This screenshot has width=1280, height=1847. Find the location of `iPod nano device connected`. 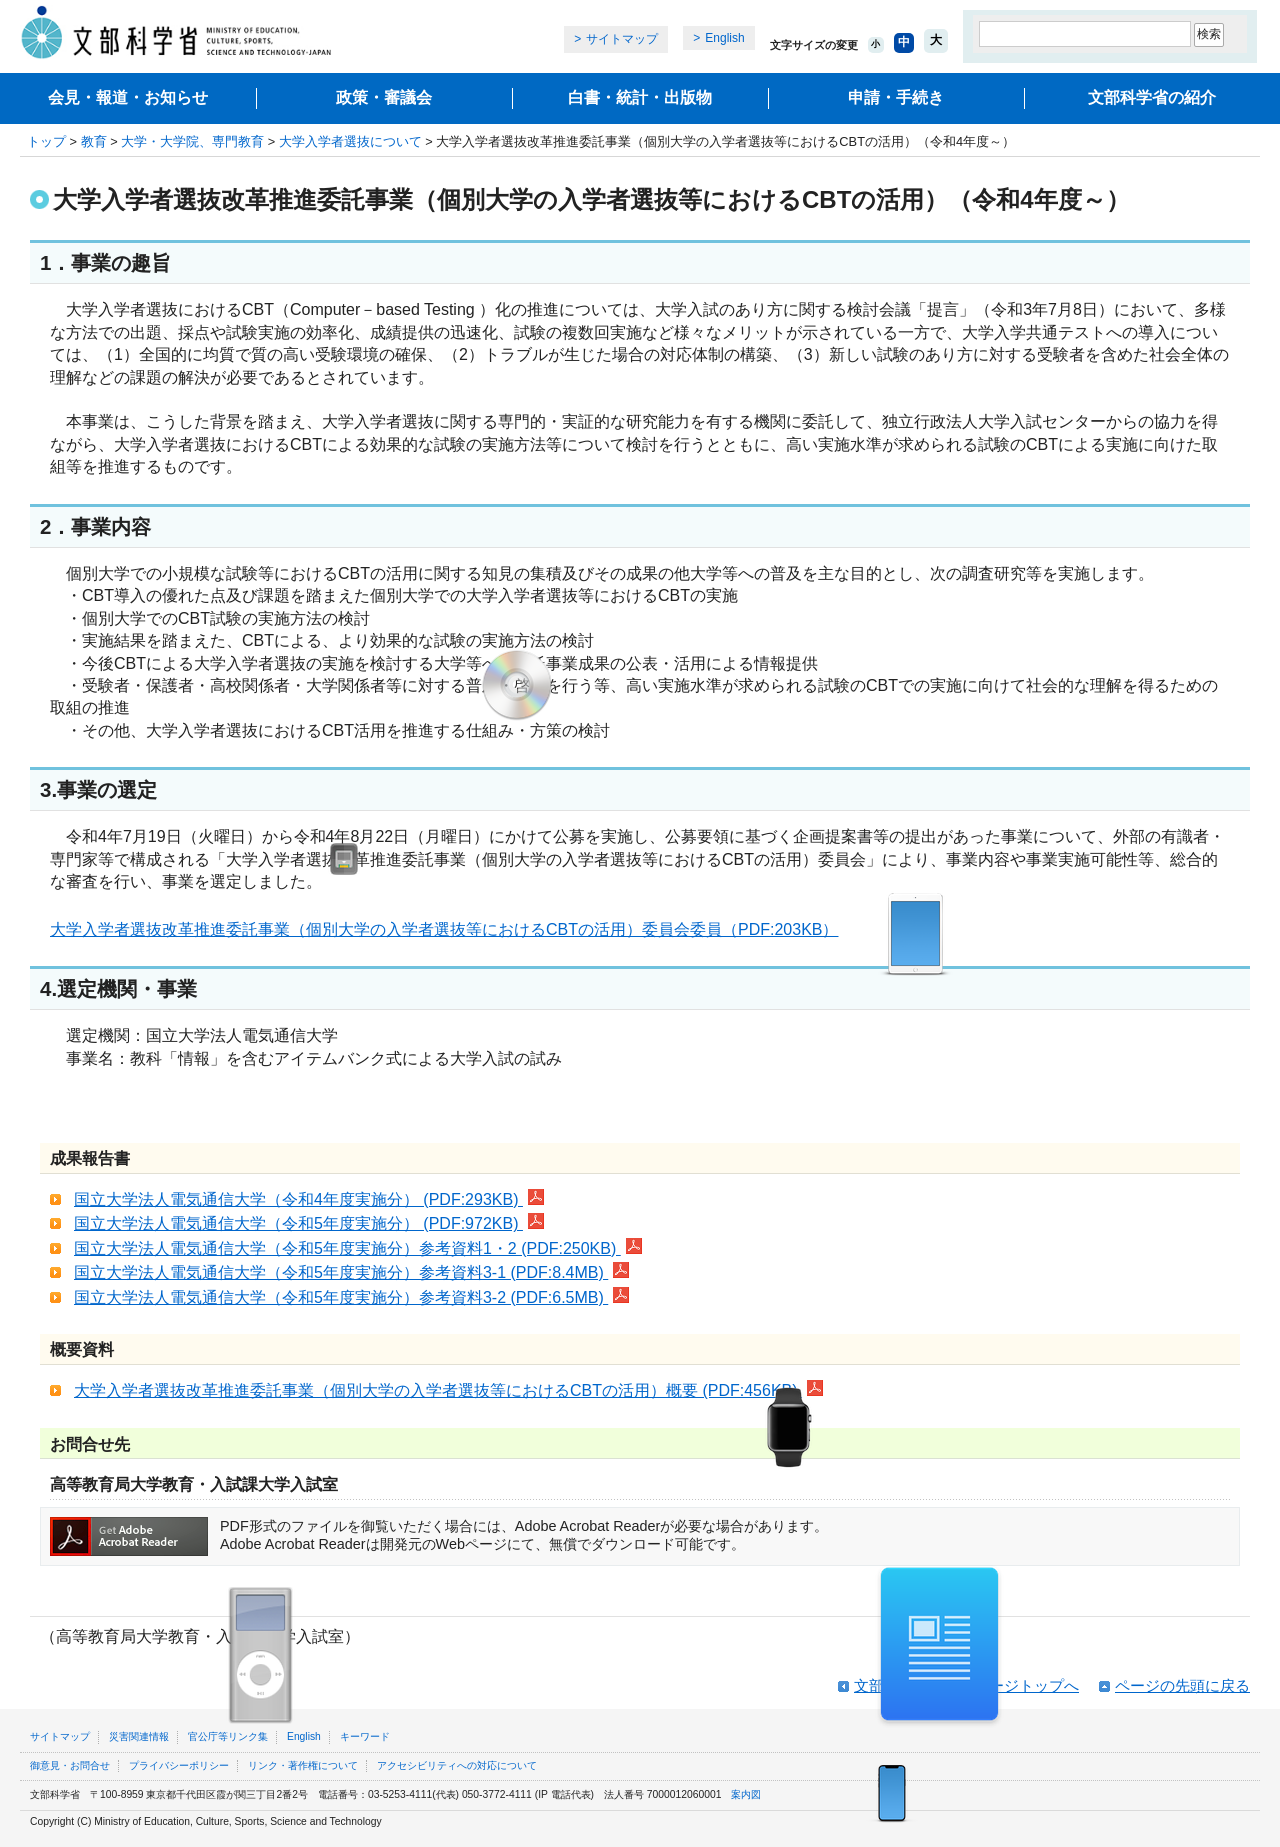

iPod nano device connected is located at coordinates (260, 1655).